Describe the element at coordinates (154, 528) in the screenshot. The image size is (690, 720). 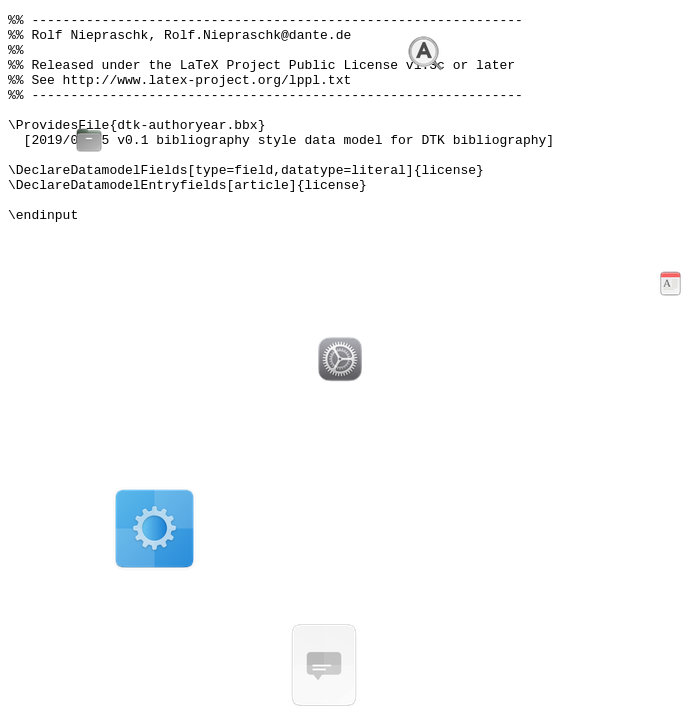
I see `access system runtime components` at that location.